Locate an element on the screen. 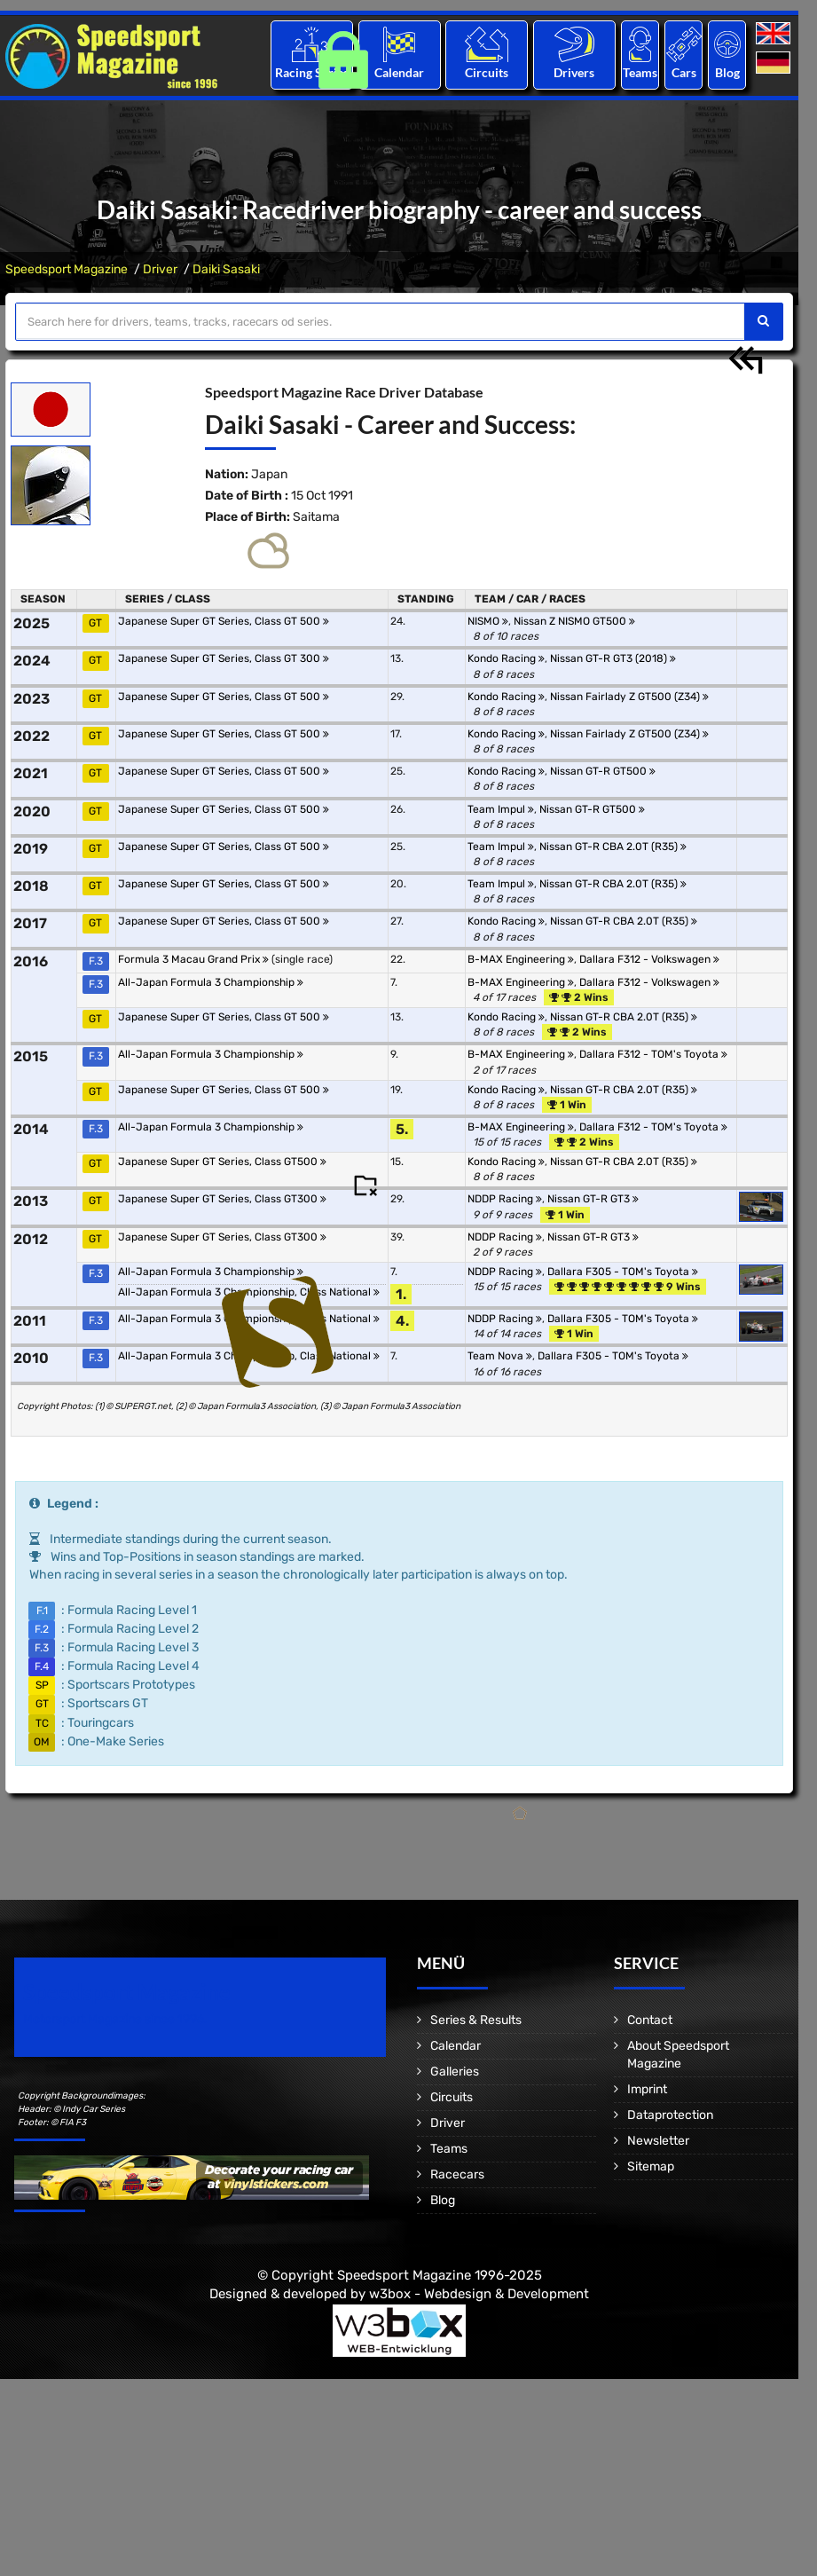 This screenshot has height=2576, width=817. visit smashing magazine website is located at coordinates (278, 1332).